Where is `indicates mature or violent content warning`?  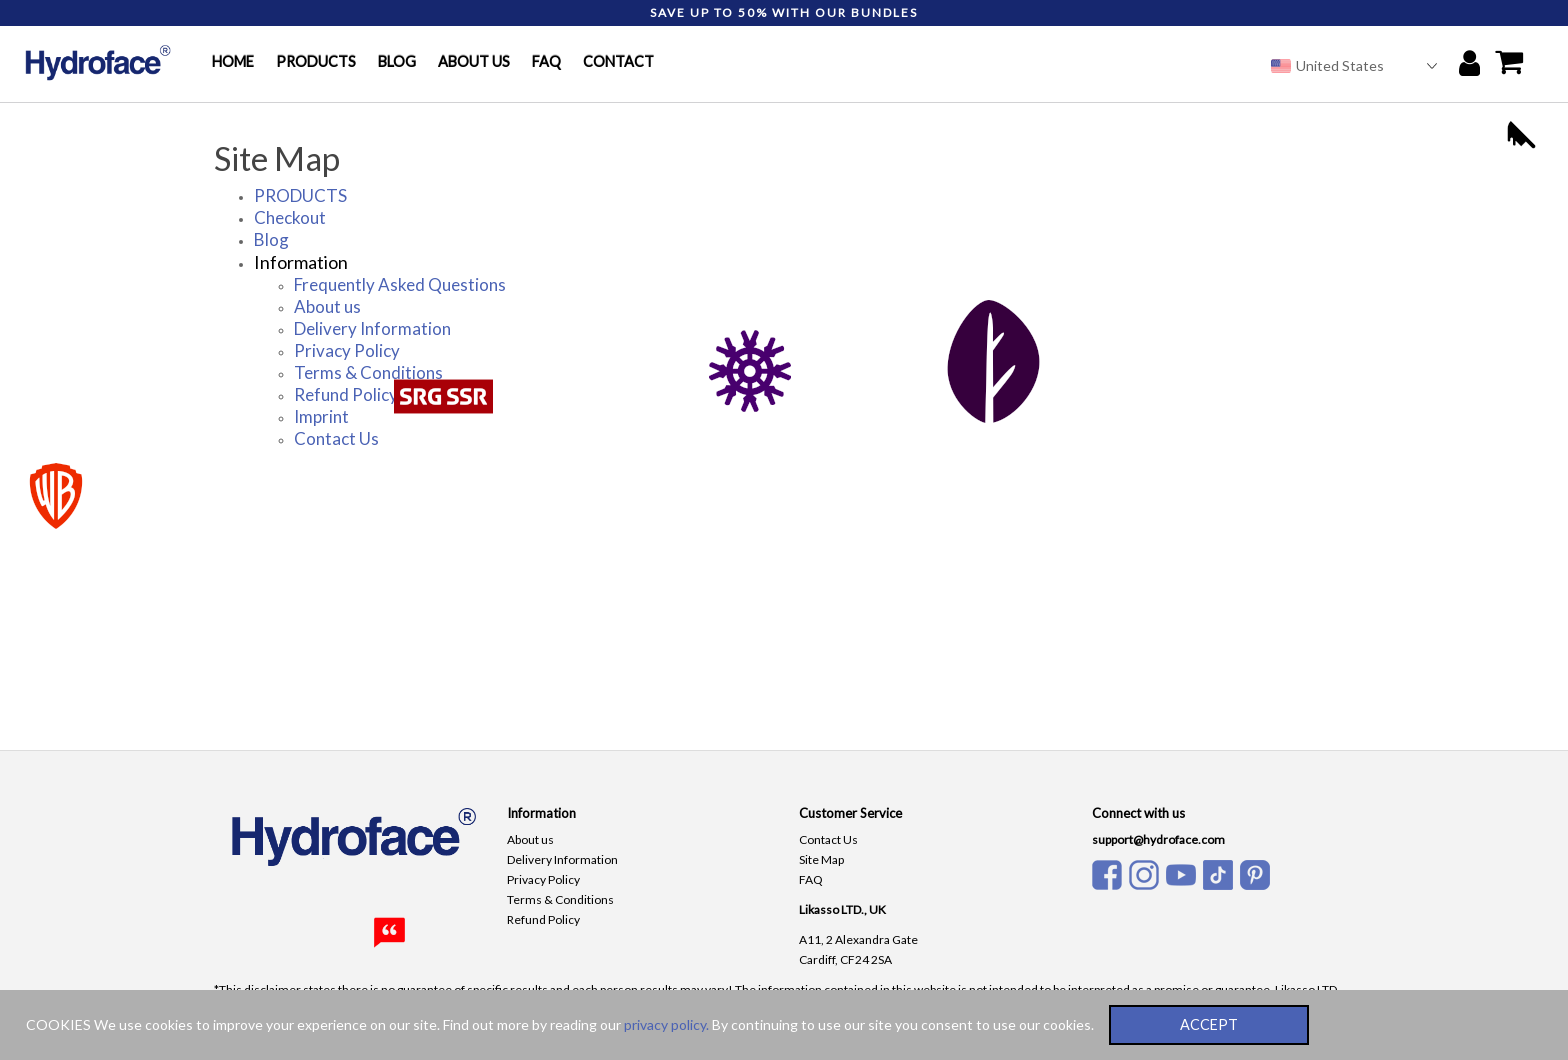 indicates mature or violent content warning is located at coordinates (1521, 135).